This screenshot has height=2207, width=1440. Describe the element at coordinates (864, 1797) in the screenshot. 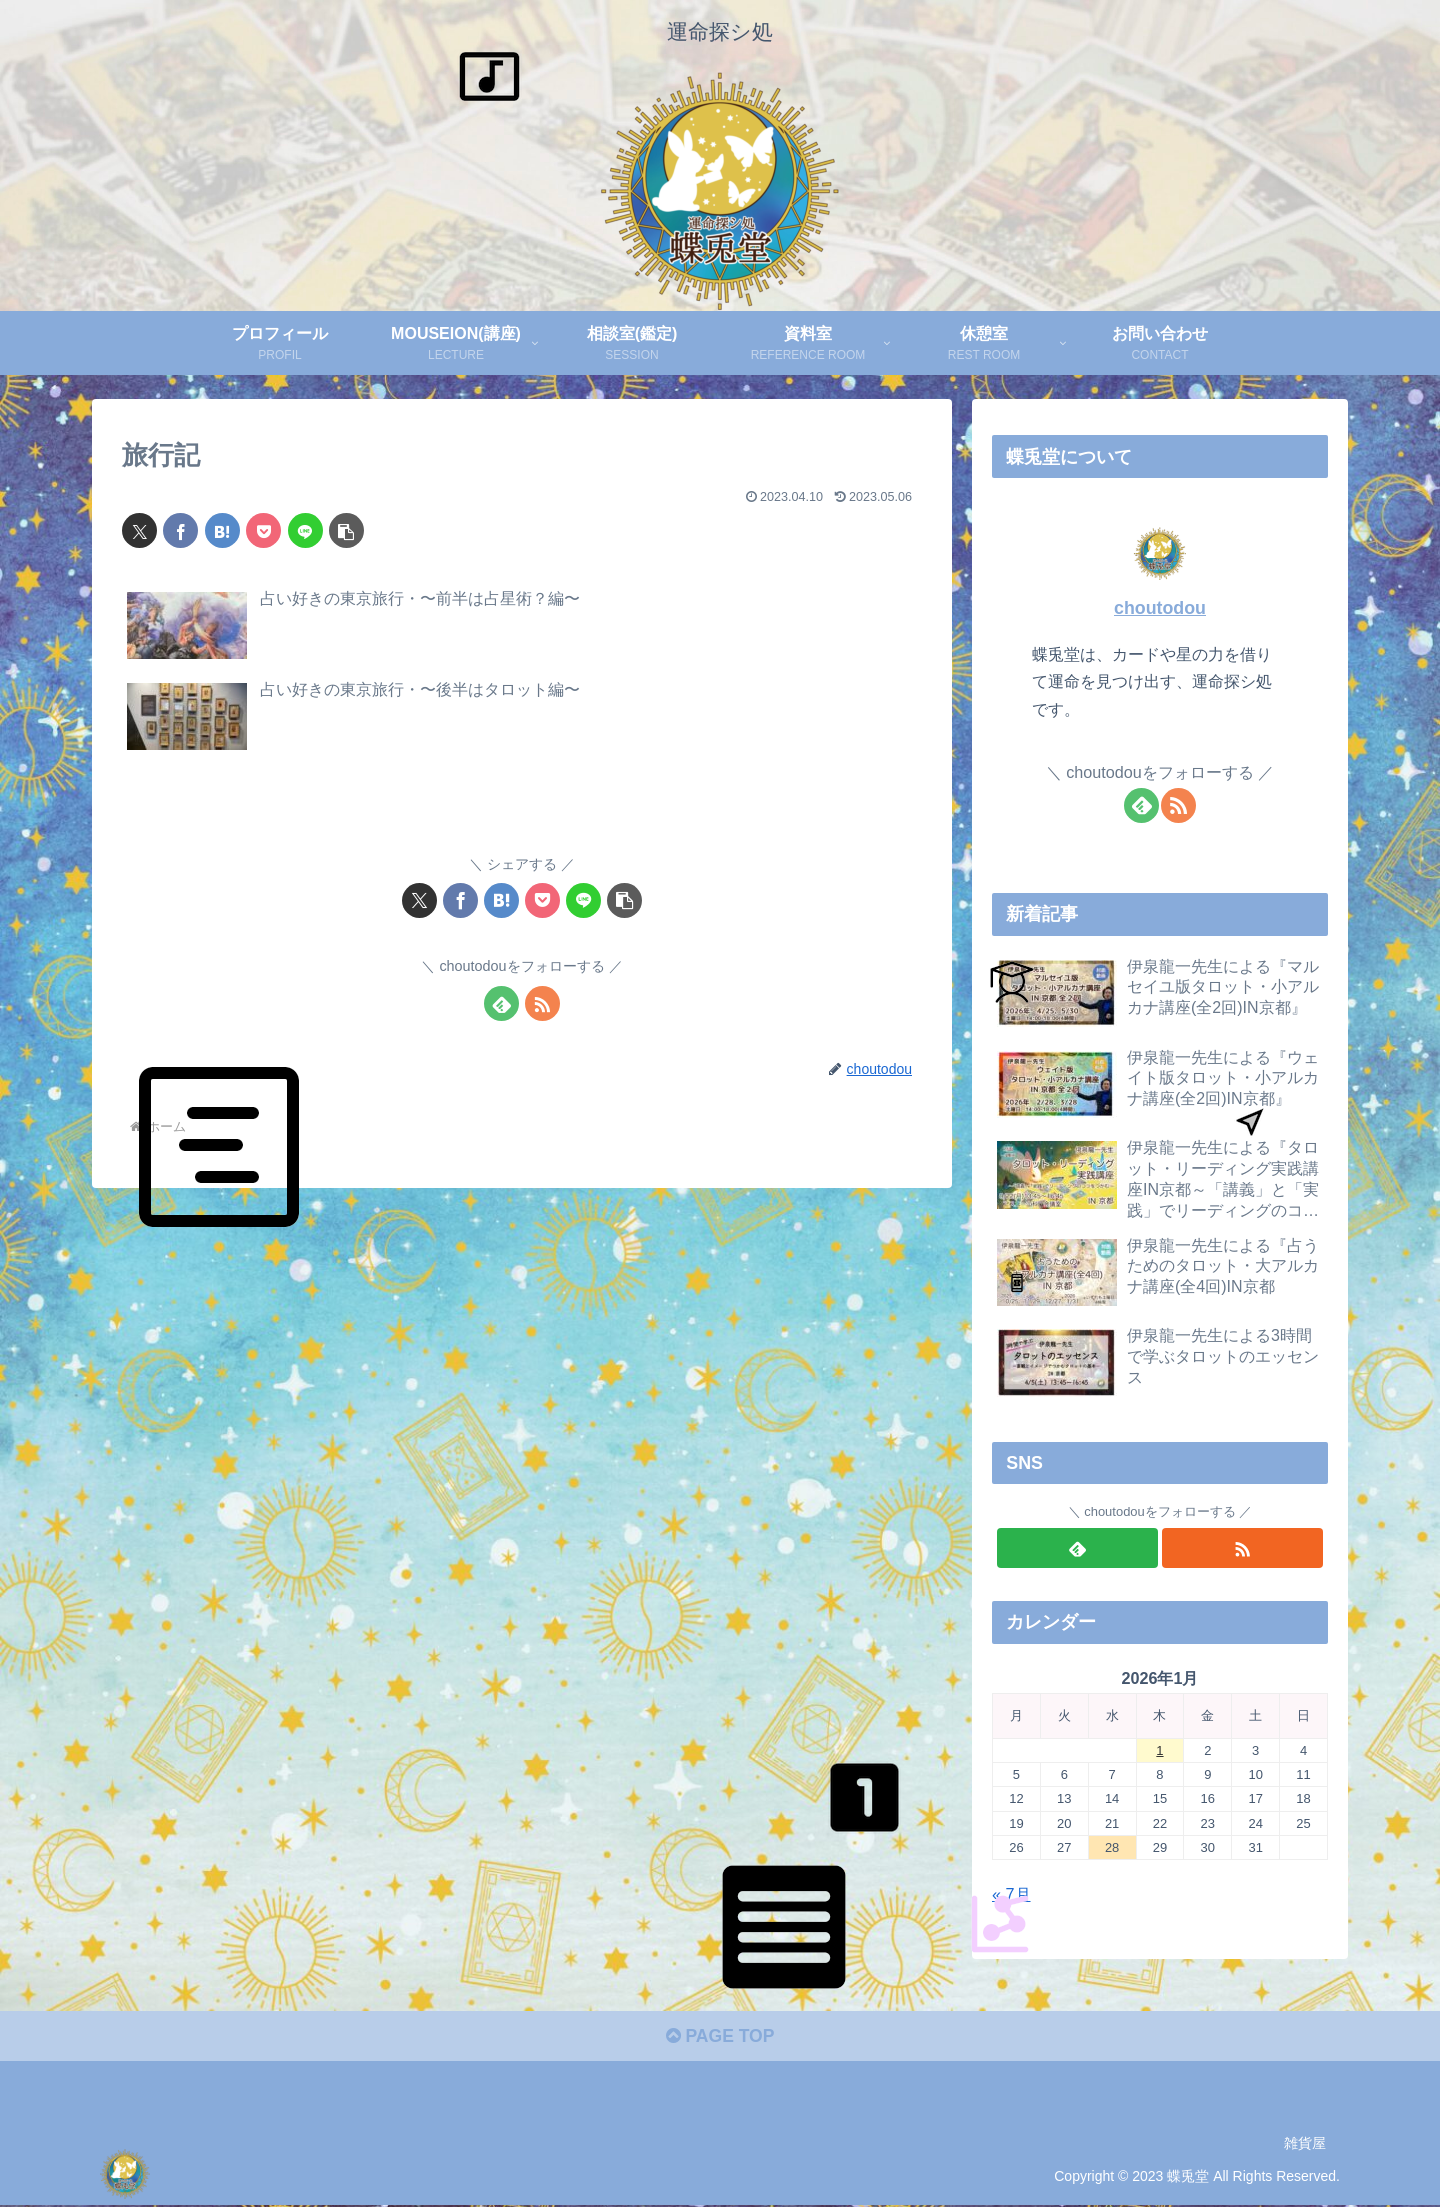

I see `indicates step one in a multi-step process` at that location.